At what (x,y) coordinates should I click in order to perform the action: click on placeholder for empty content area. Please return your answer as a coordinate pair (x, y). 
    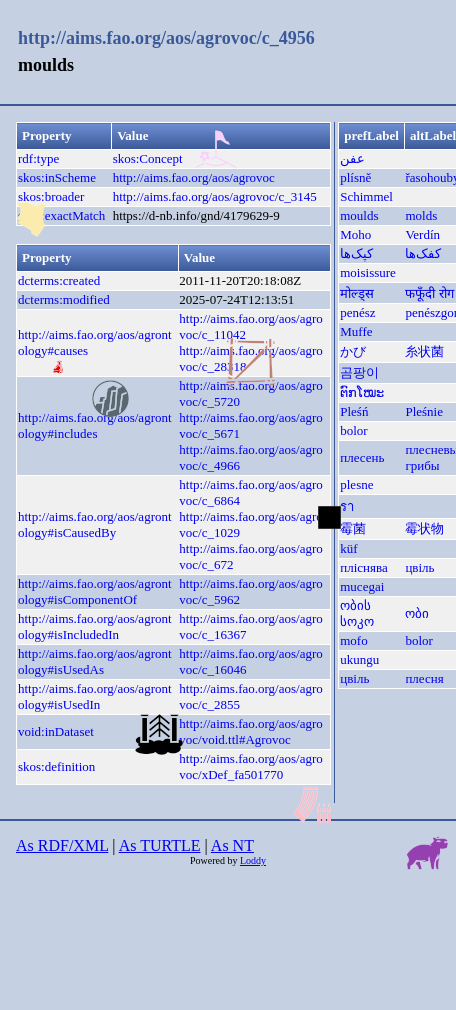
    Looking at the image, I should click on (329, 517).